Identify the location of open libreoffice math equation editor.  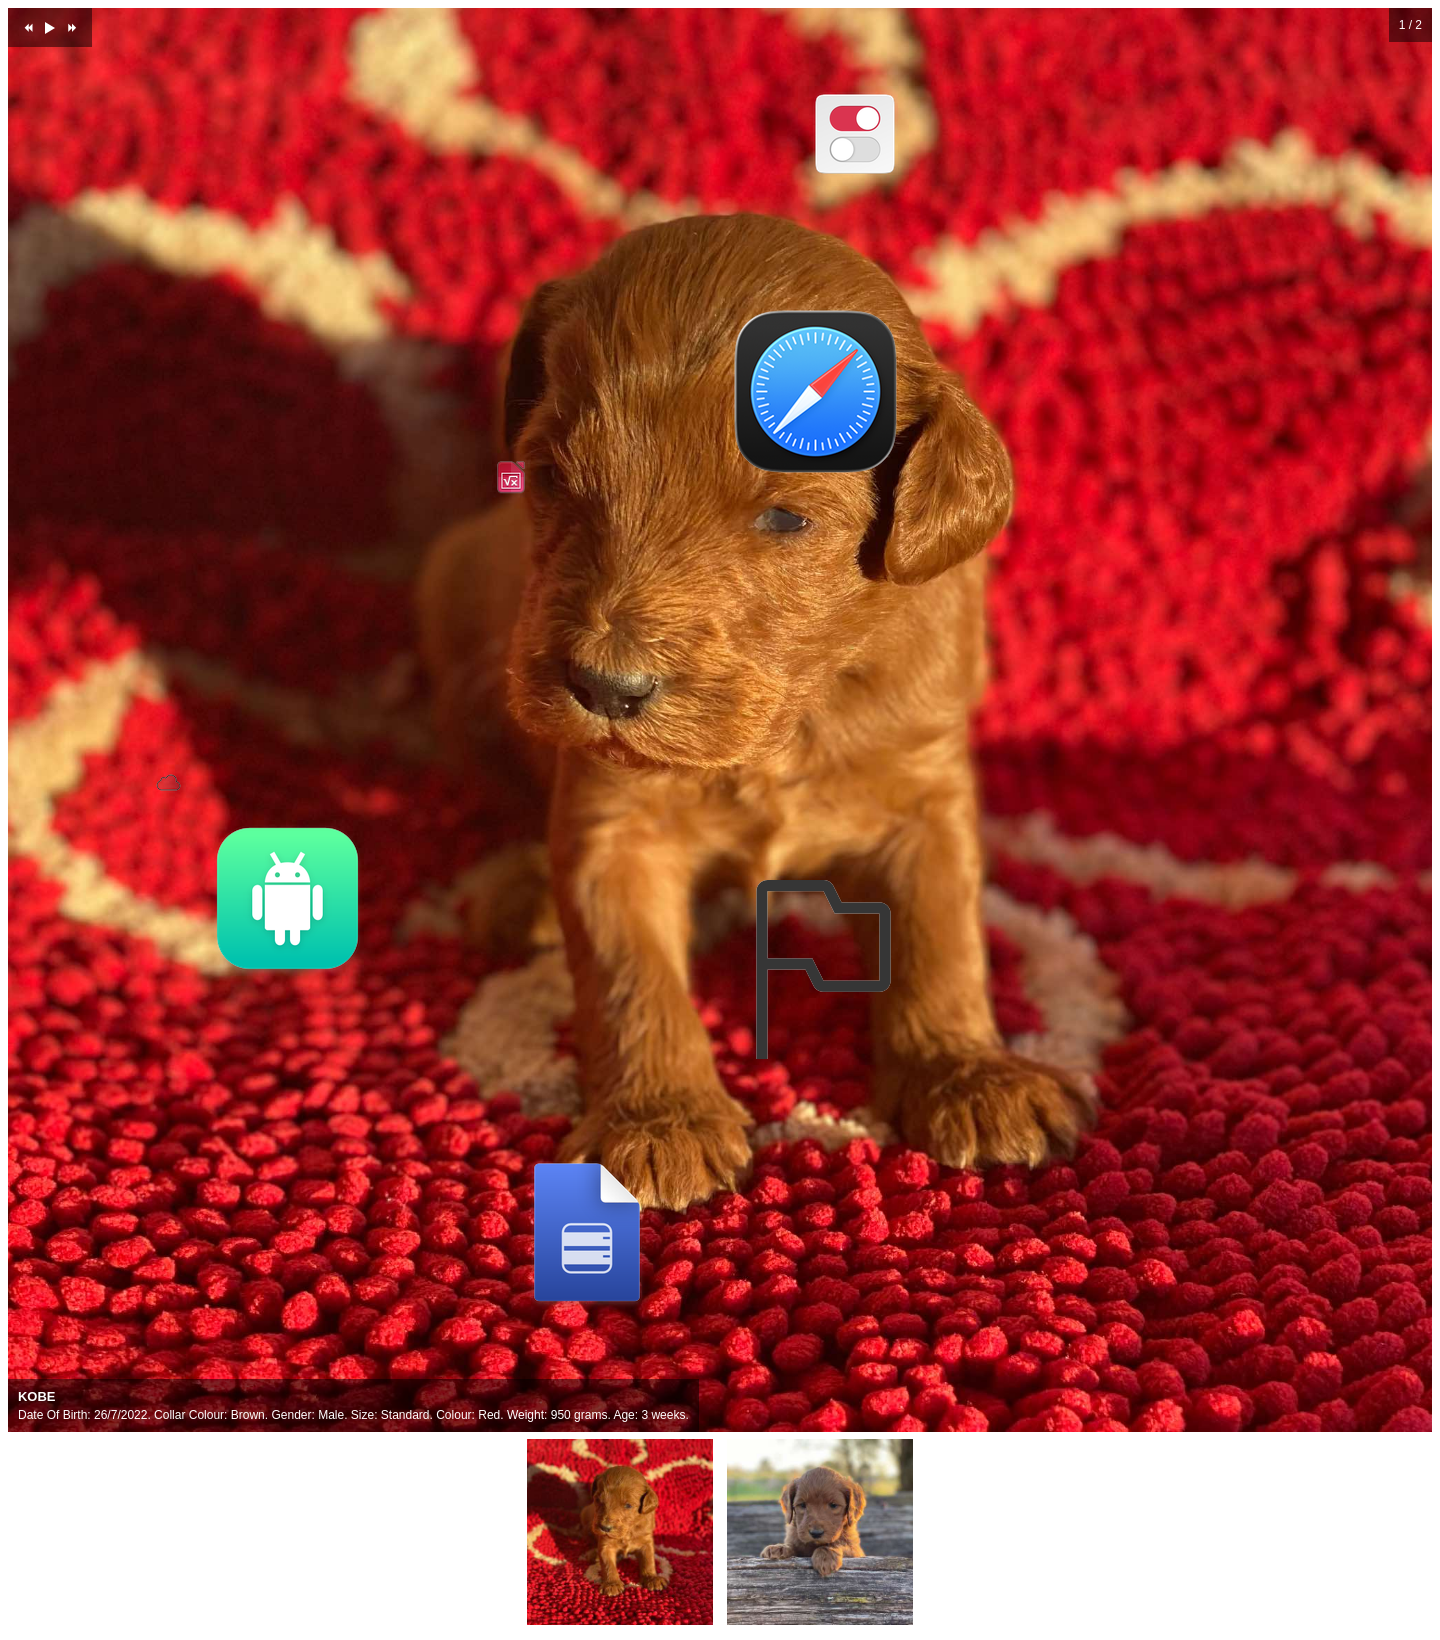
(511, 477).